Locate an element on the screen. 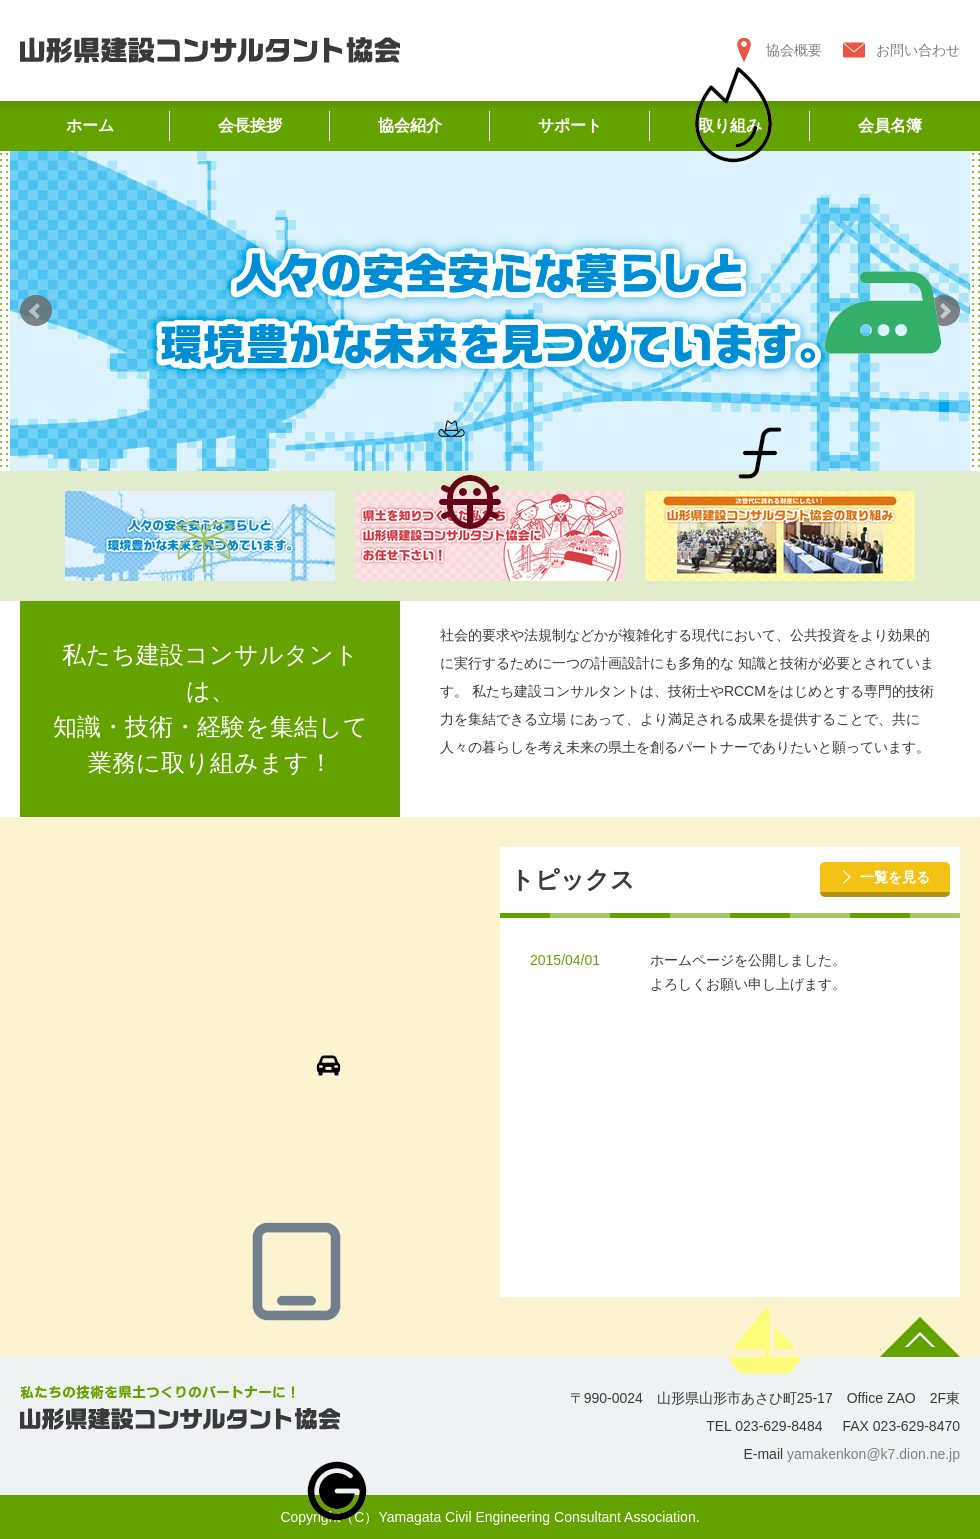 The width and height of the screenshot is (980, 1539). select ironing or steam press setting is located at coordinates (883, 312).